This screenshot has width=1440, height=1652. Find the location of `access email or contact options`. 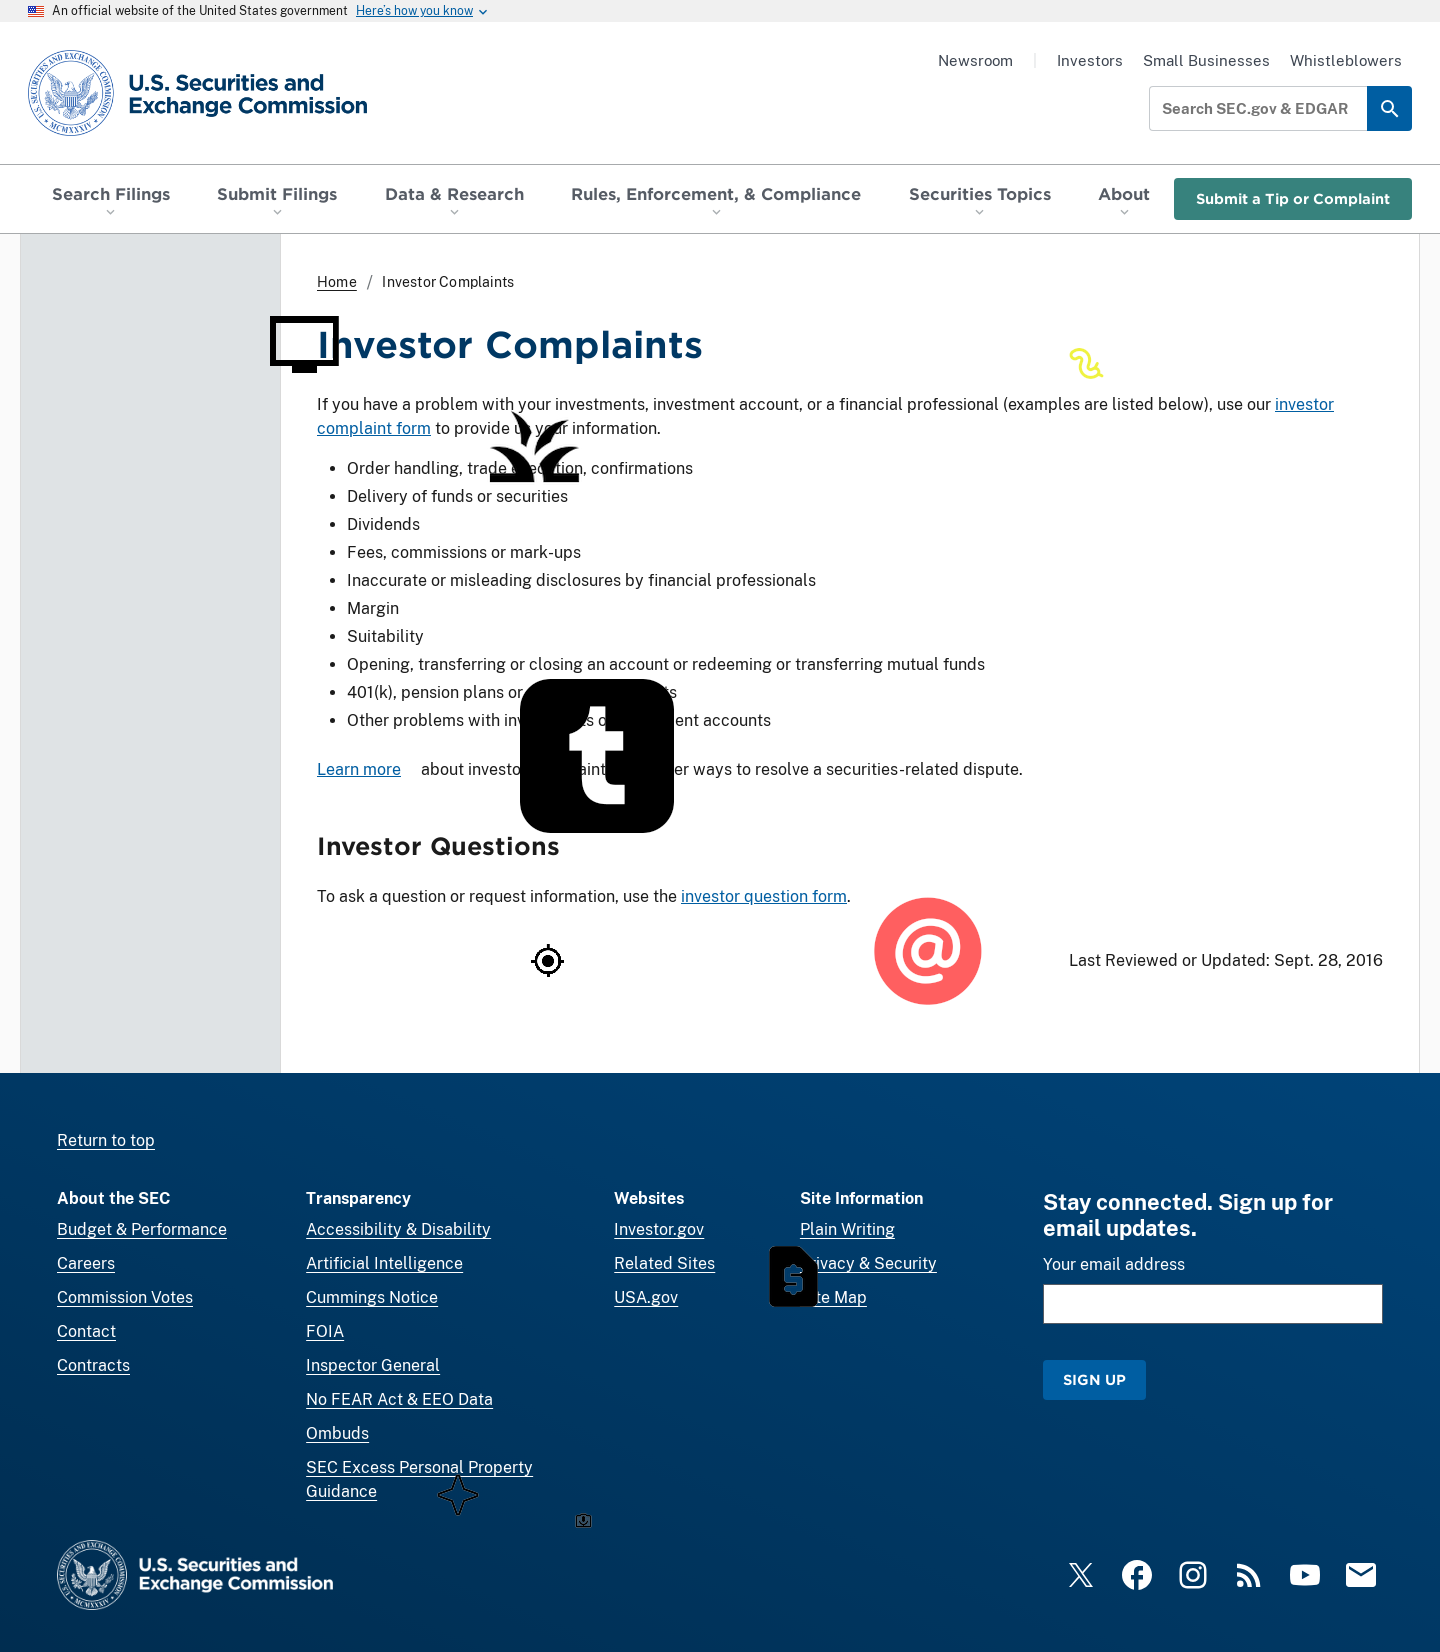

access email or contact options is located at coordinates (928, 951).